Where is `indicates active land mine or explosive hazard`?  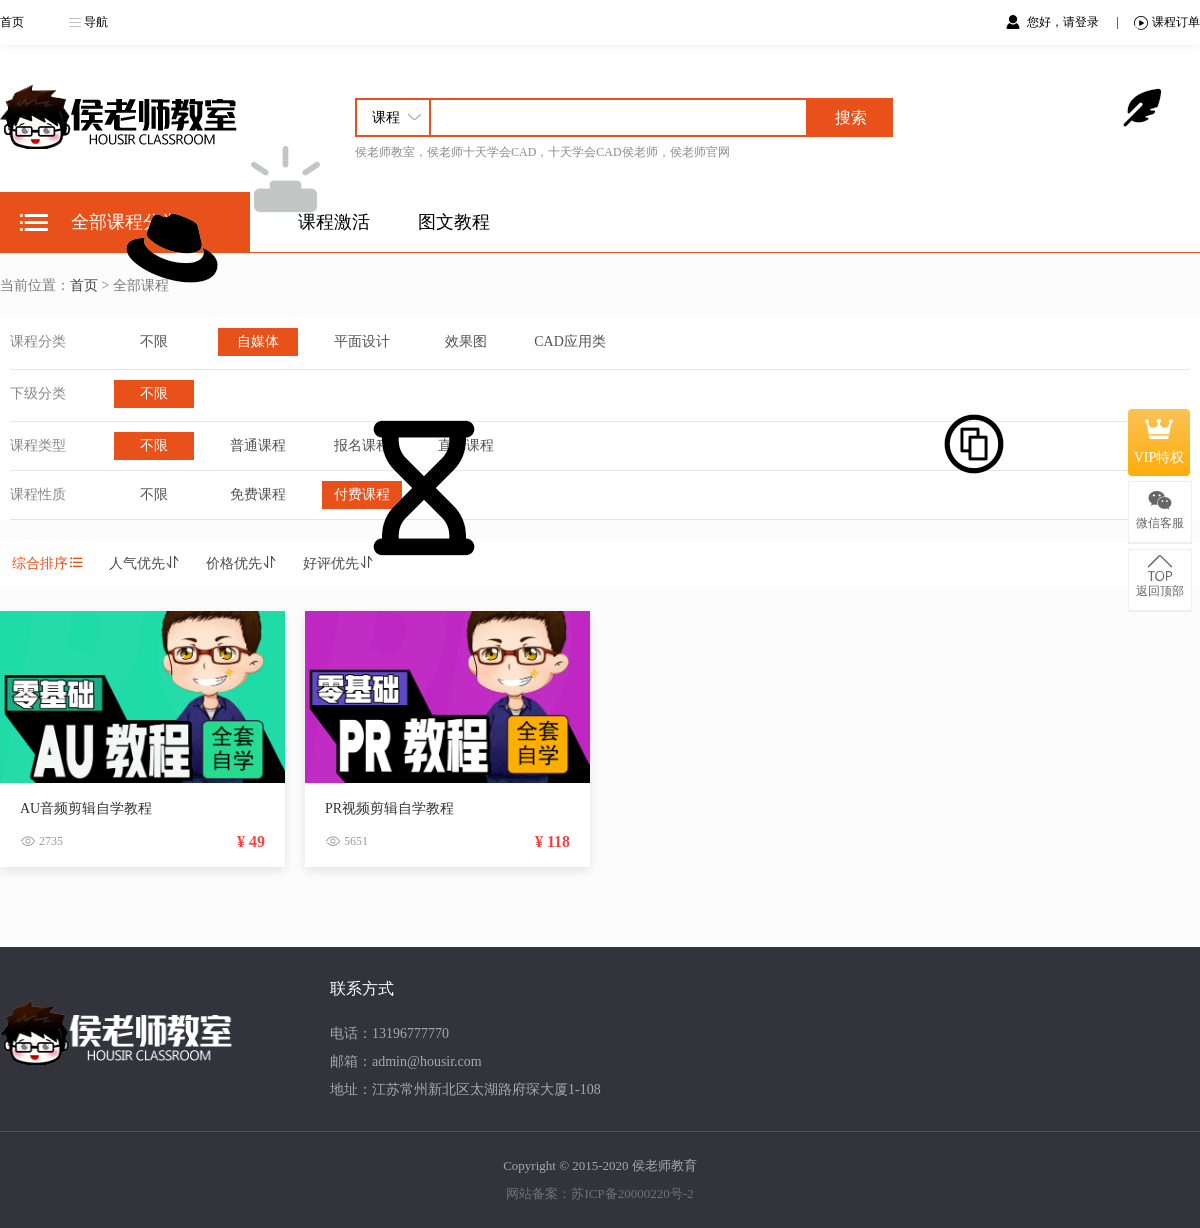 indicates active land mine or explosive hazard is located at coordinates (285, 180).